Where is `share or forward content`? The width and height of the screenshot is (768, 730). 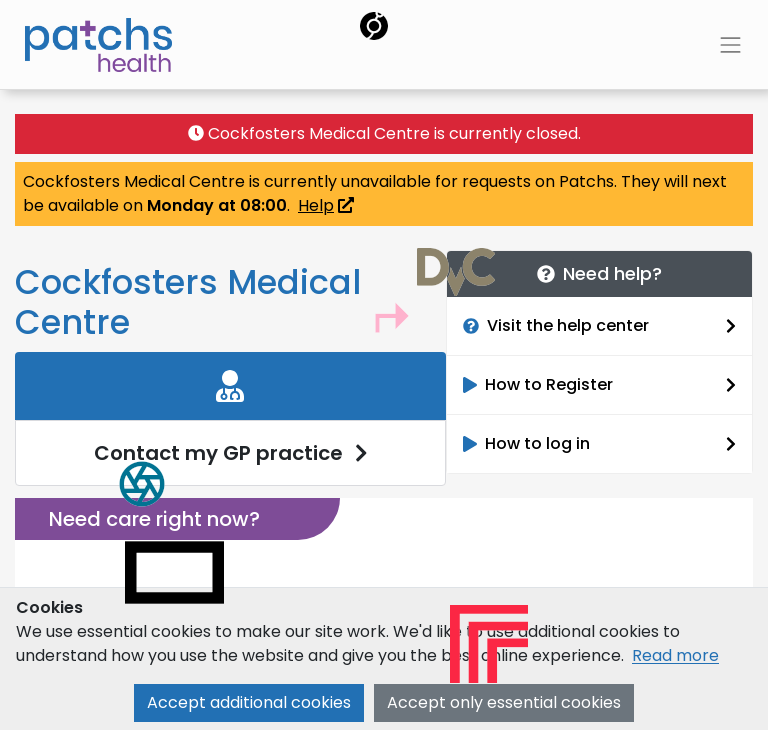 share or forward content is located at coordinates (390, 318).